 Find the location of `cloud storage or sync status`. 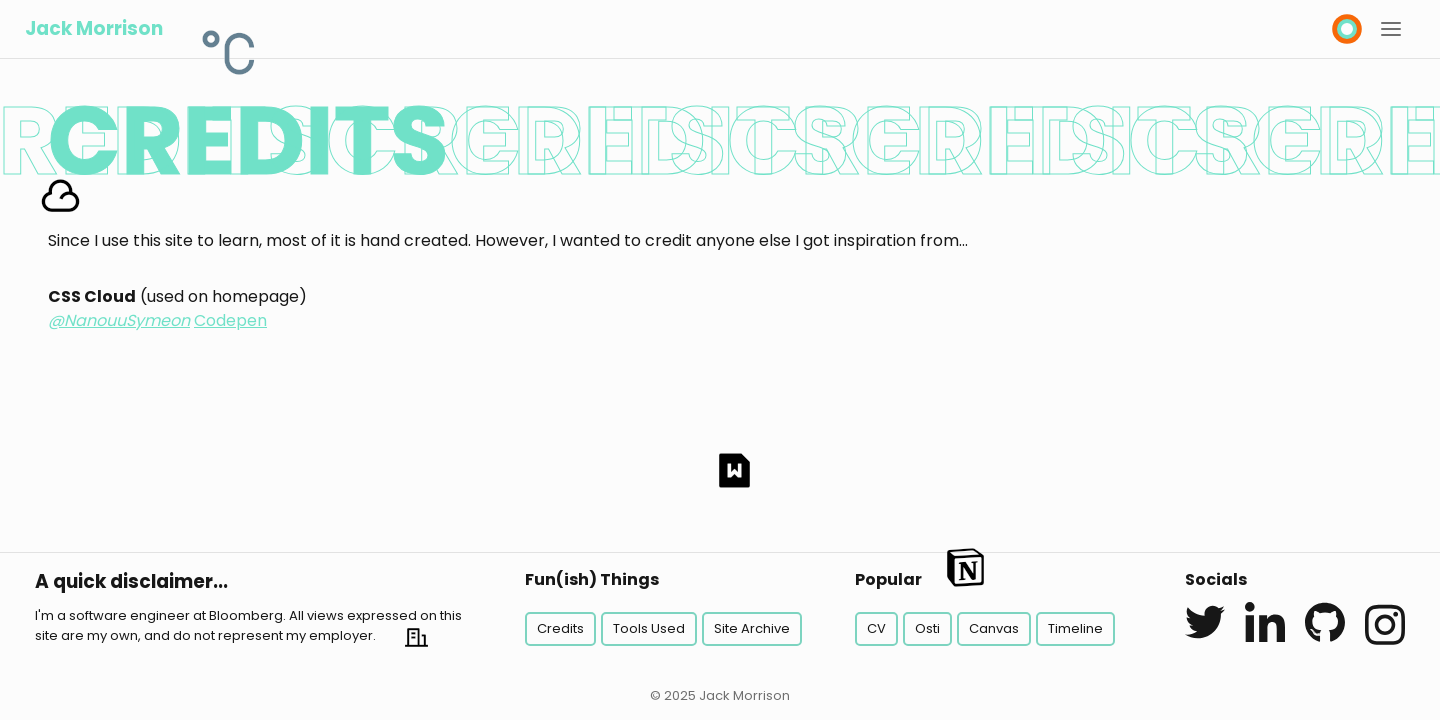

cloud storage or sync status is located at coordinates (60, 196).